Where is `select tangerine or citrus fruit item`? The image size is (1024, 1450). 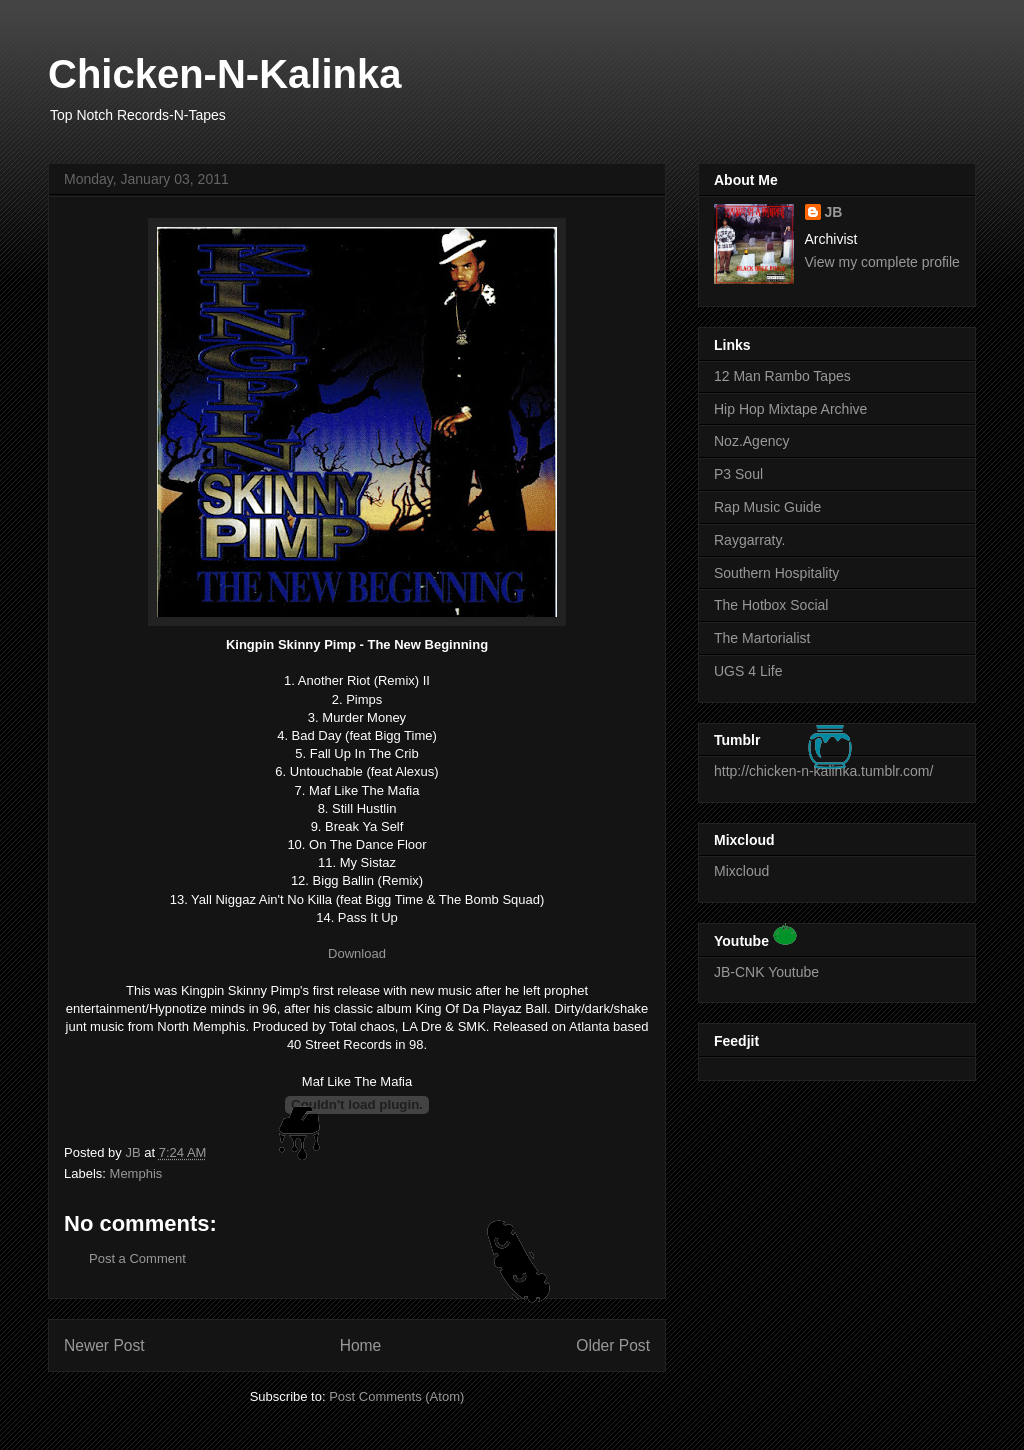
select tangerine or citrus fruit item is located at coordinates (785, 934).